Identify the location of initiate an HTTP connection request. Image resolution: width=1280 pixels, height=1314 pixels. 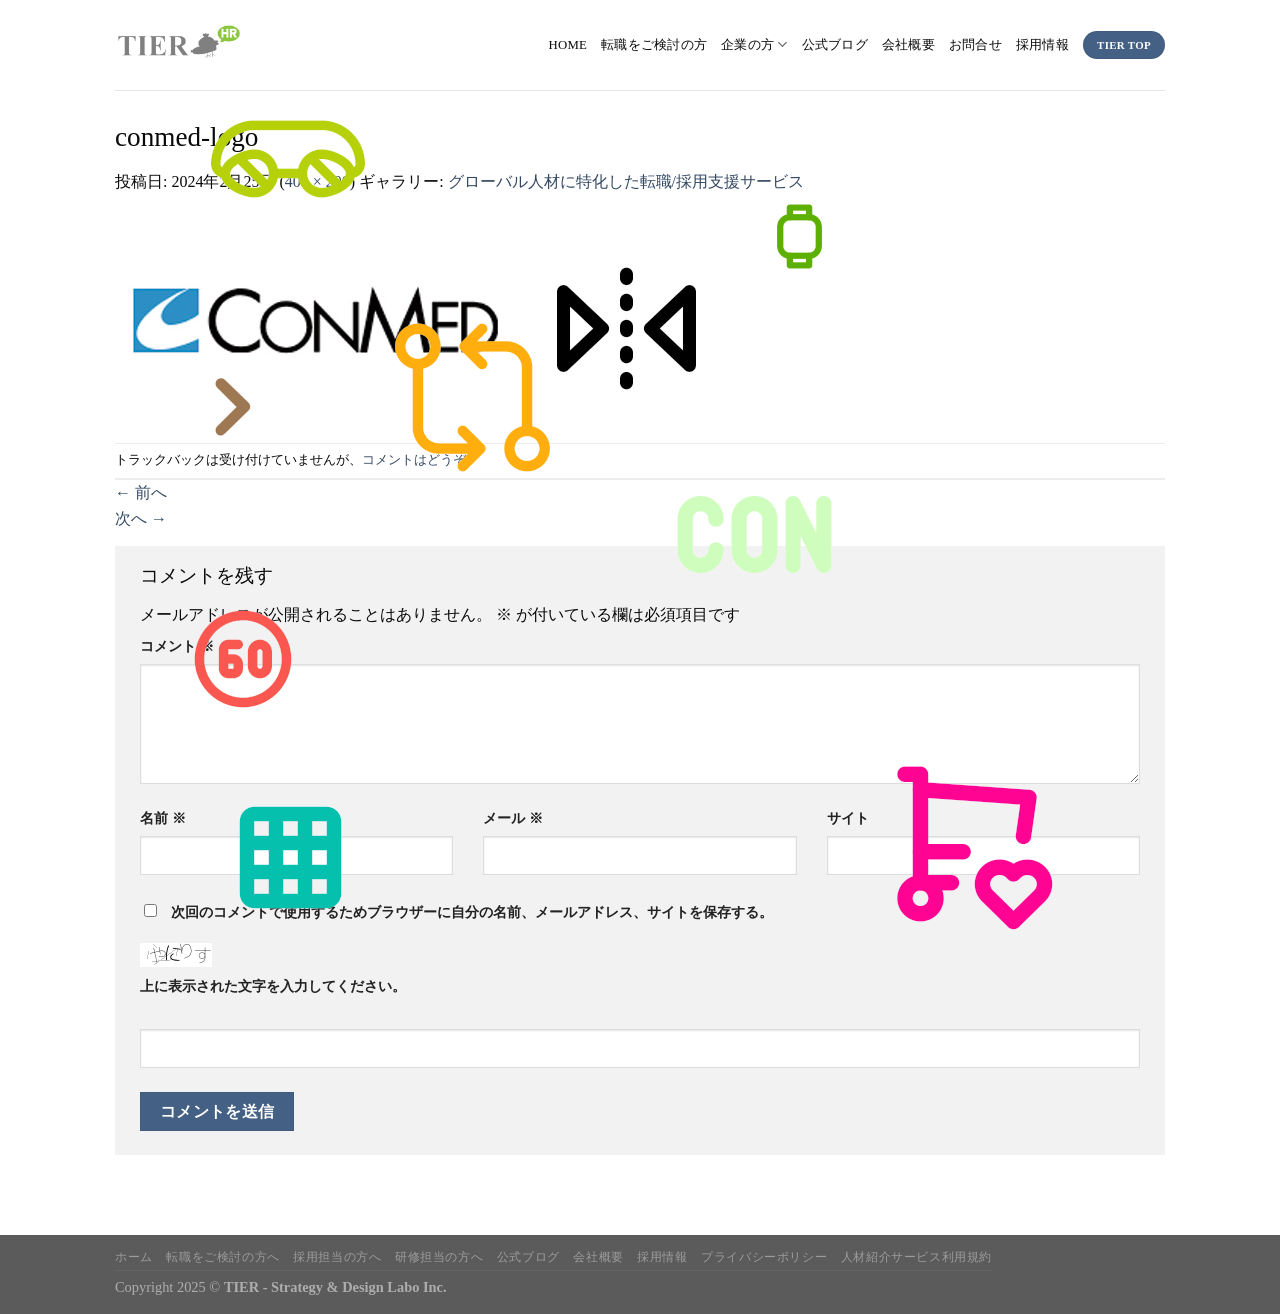
(754, 534).